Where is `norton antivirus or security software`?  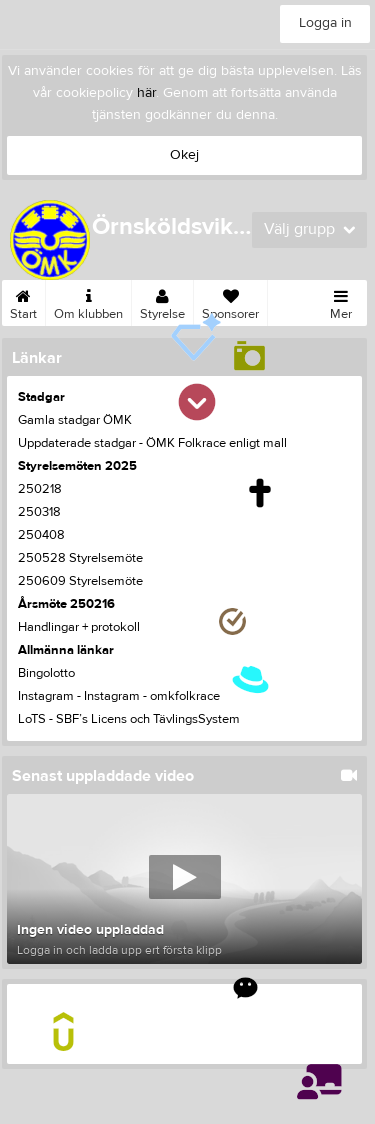 norton antivirus or security software is located at coordinates (232, 621).